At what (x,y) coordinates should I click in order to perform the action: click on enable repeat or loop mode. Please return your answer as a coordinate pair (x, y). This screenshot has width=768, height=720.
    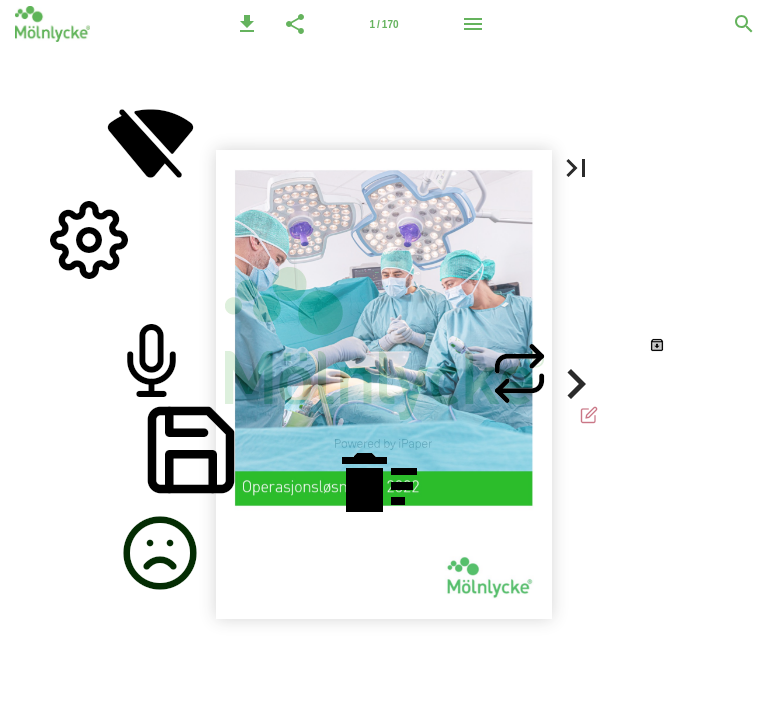
    Looking at the image, I should click on (519, 373).